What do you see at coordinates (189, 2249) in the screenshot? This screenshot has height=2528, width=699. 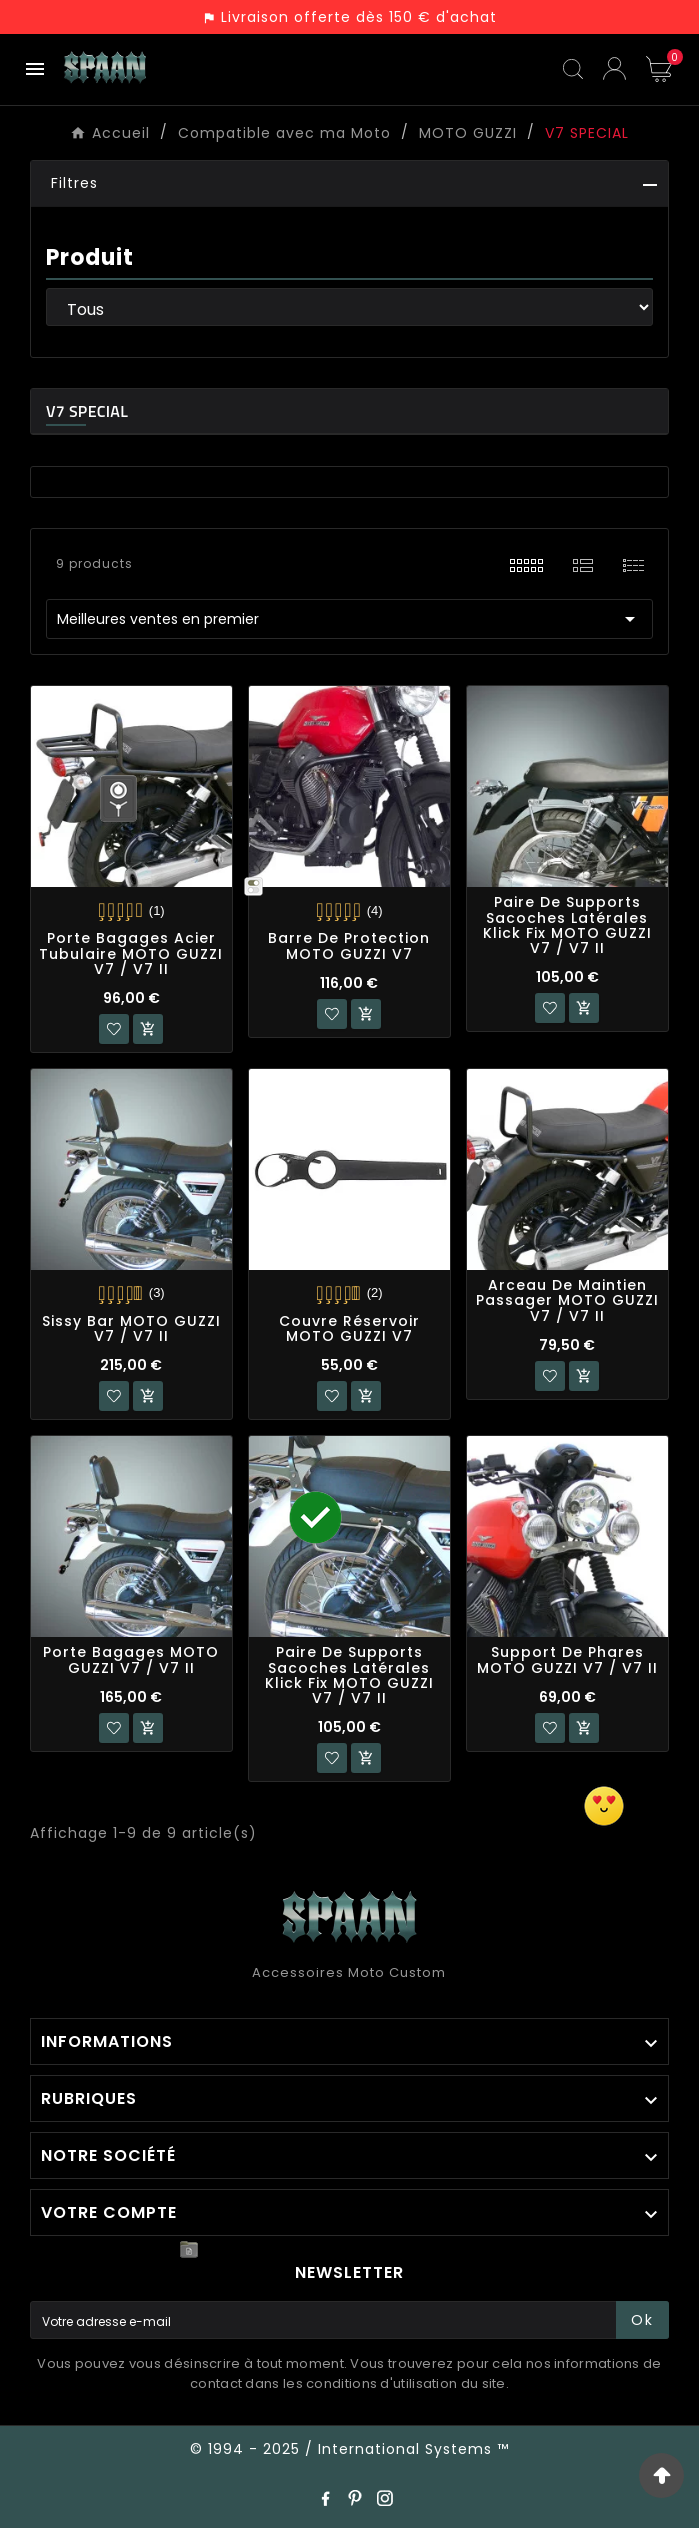 I see `open your documents folder` at bounding box center [189, 2249].